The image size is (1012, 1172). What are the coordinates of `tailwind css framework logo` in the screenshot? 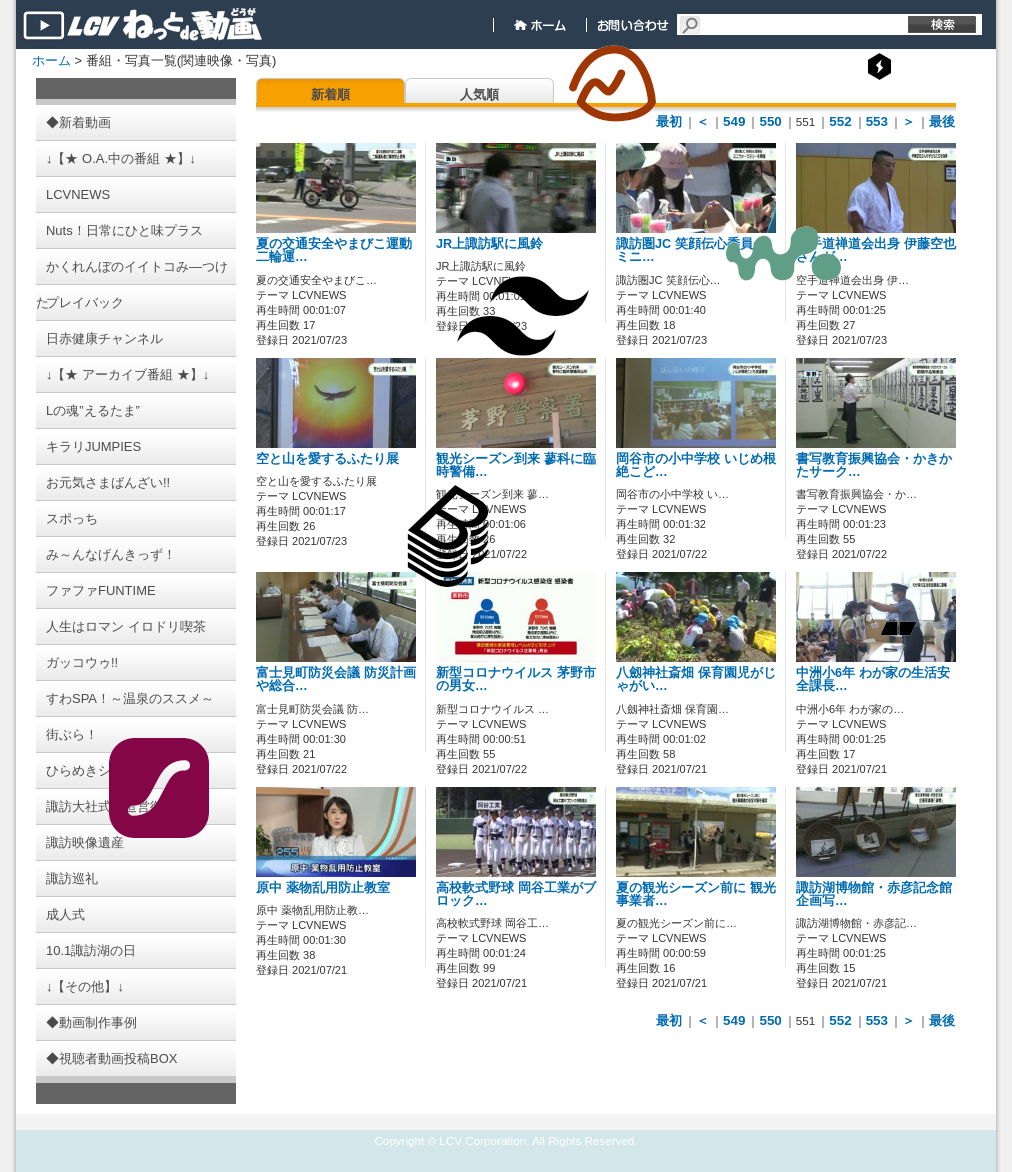 It's located at (523, 316).